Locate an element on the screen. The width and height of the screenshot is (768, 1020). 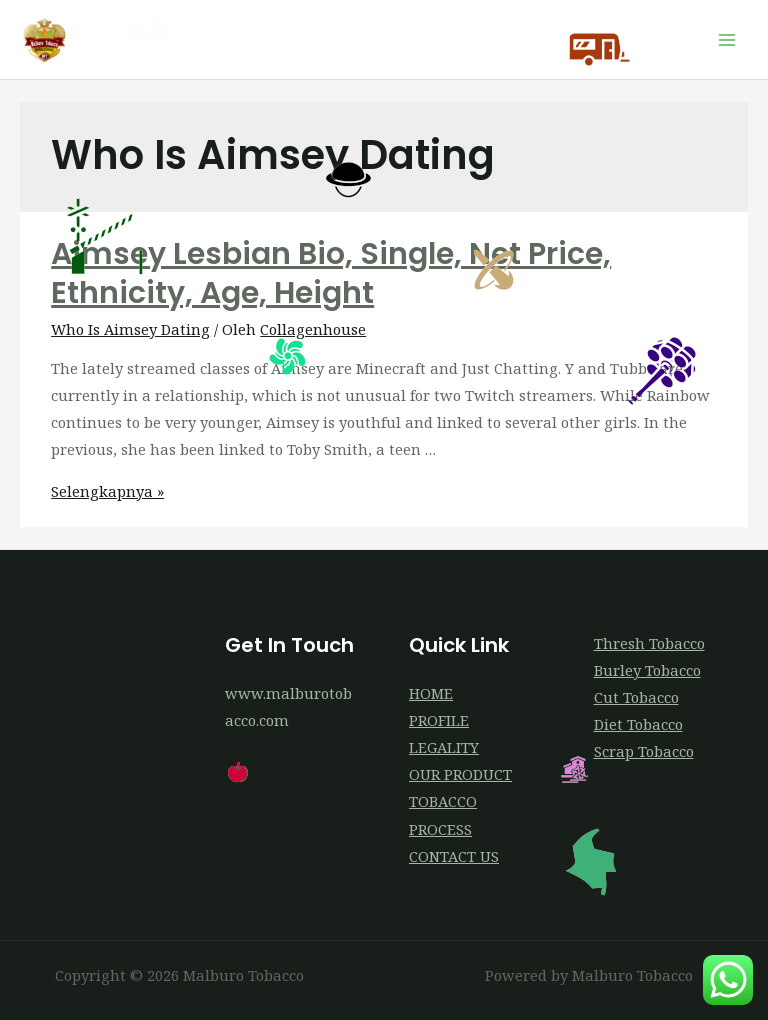
select military or soldier class is located at coordinates (348, 180).